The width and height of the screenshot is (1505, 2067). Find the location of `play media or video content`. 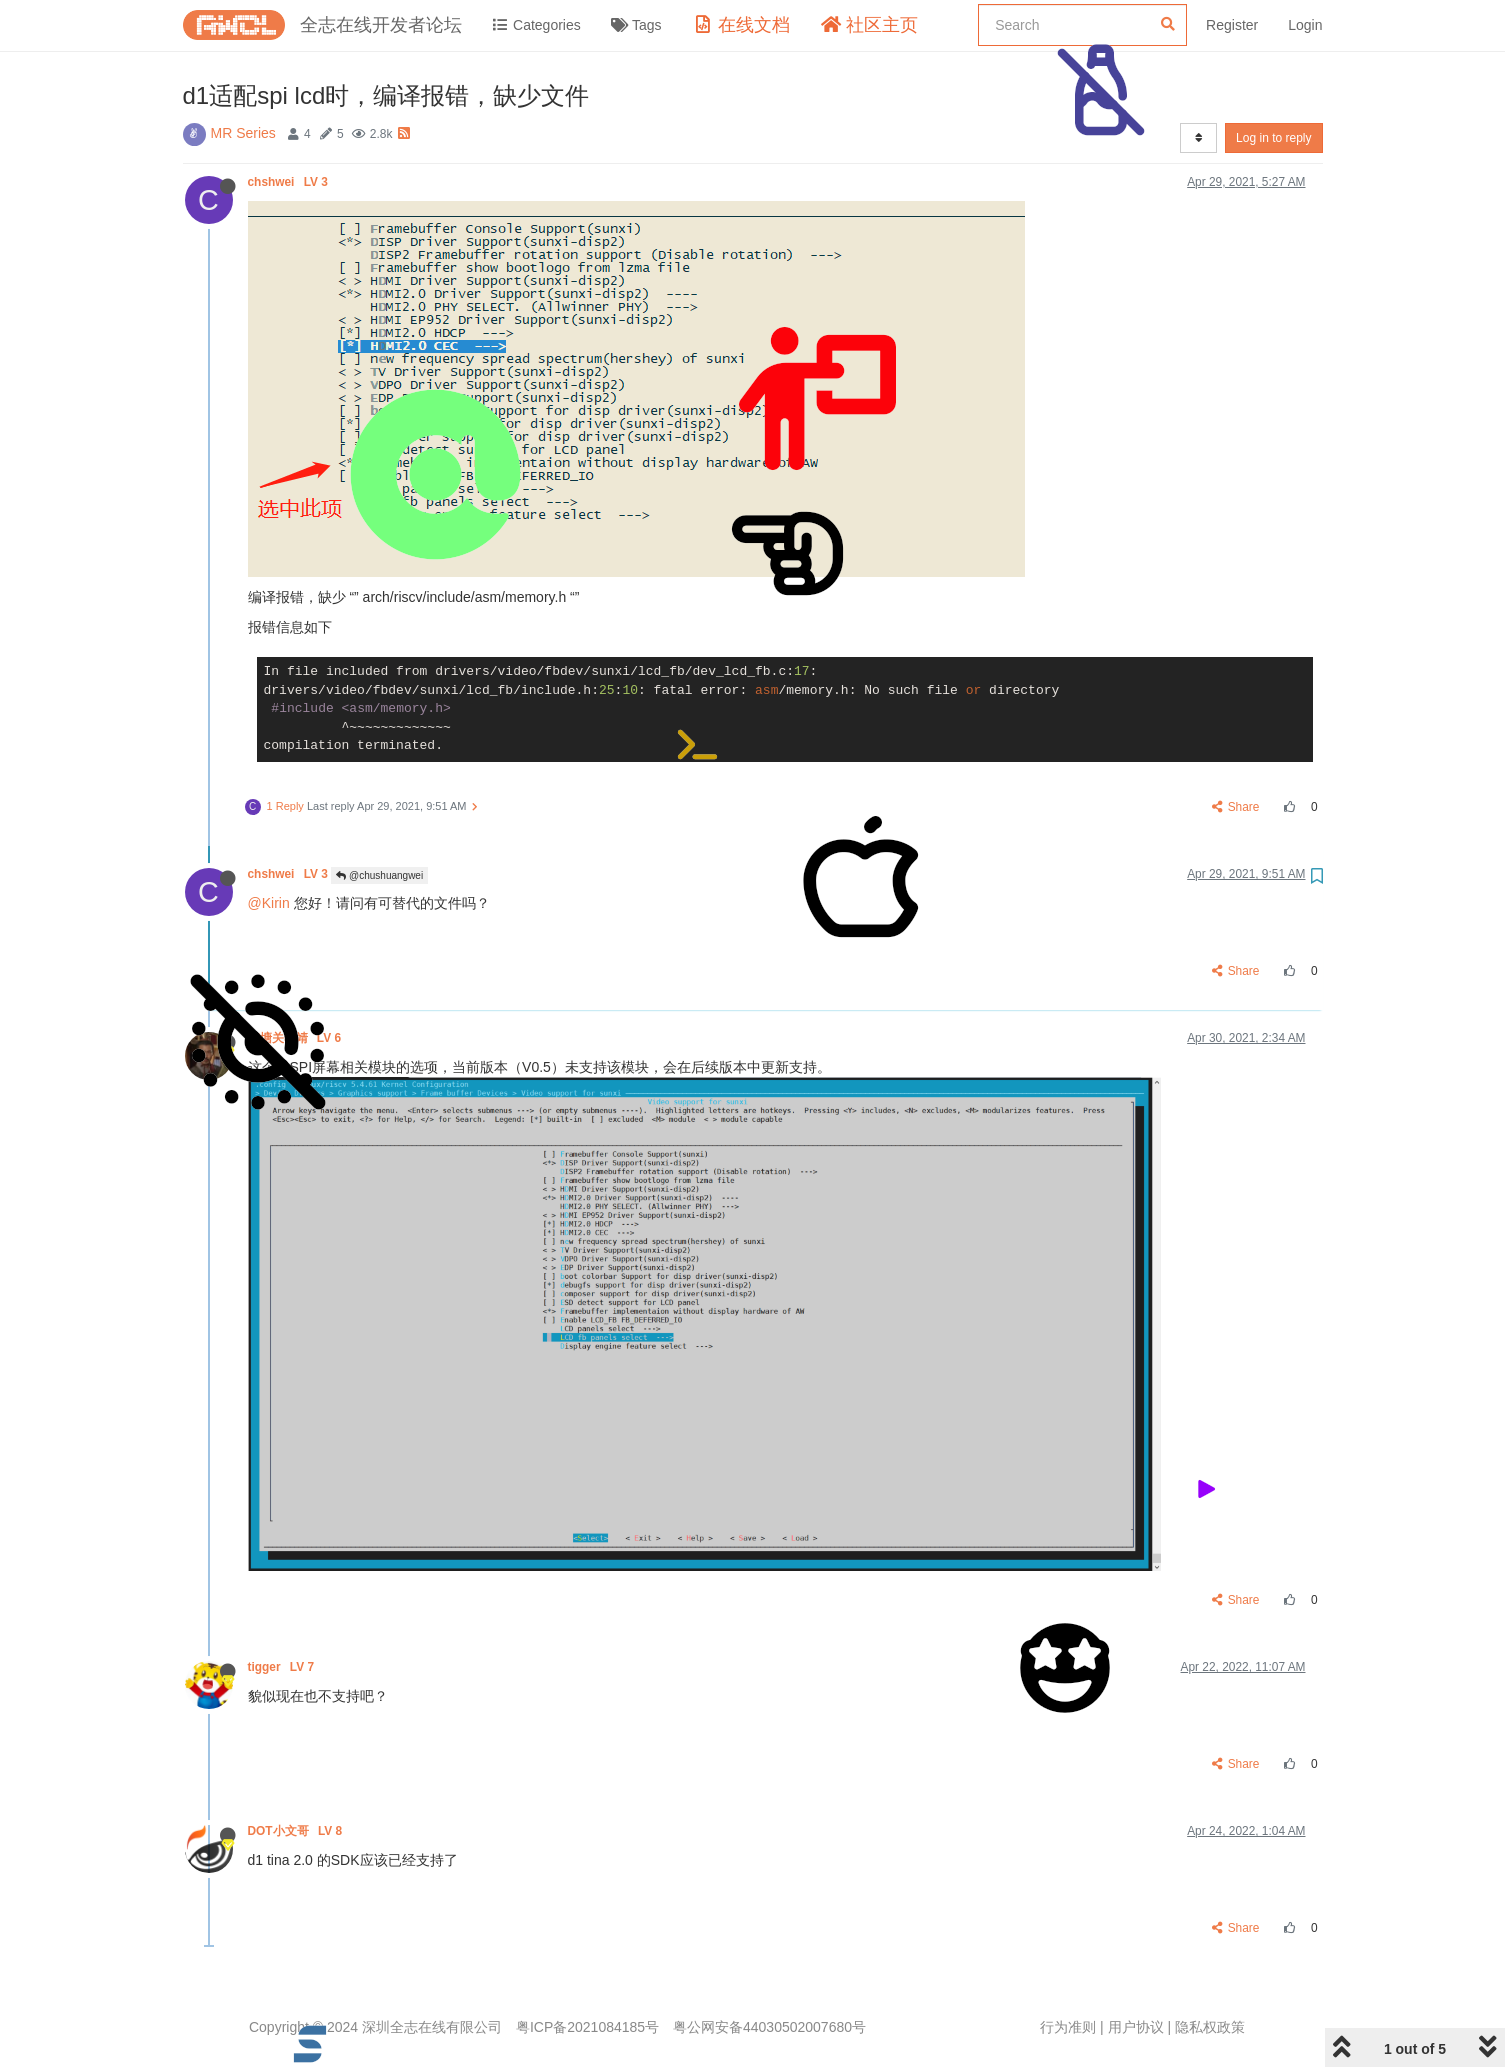

play media or video content is located at coordinates (1206, 1489).